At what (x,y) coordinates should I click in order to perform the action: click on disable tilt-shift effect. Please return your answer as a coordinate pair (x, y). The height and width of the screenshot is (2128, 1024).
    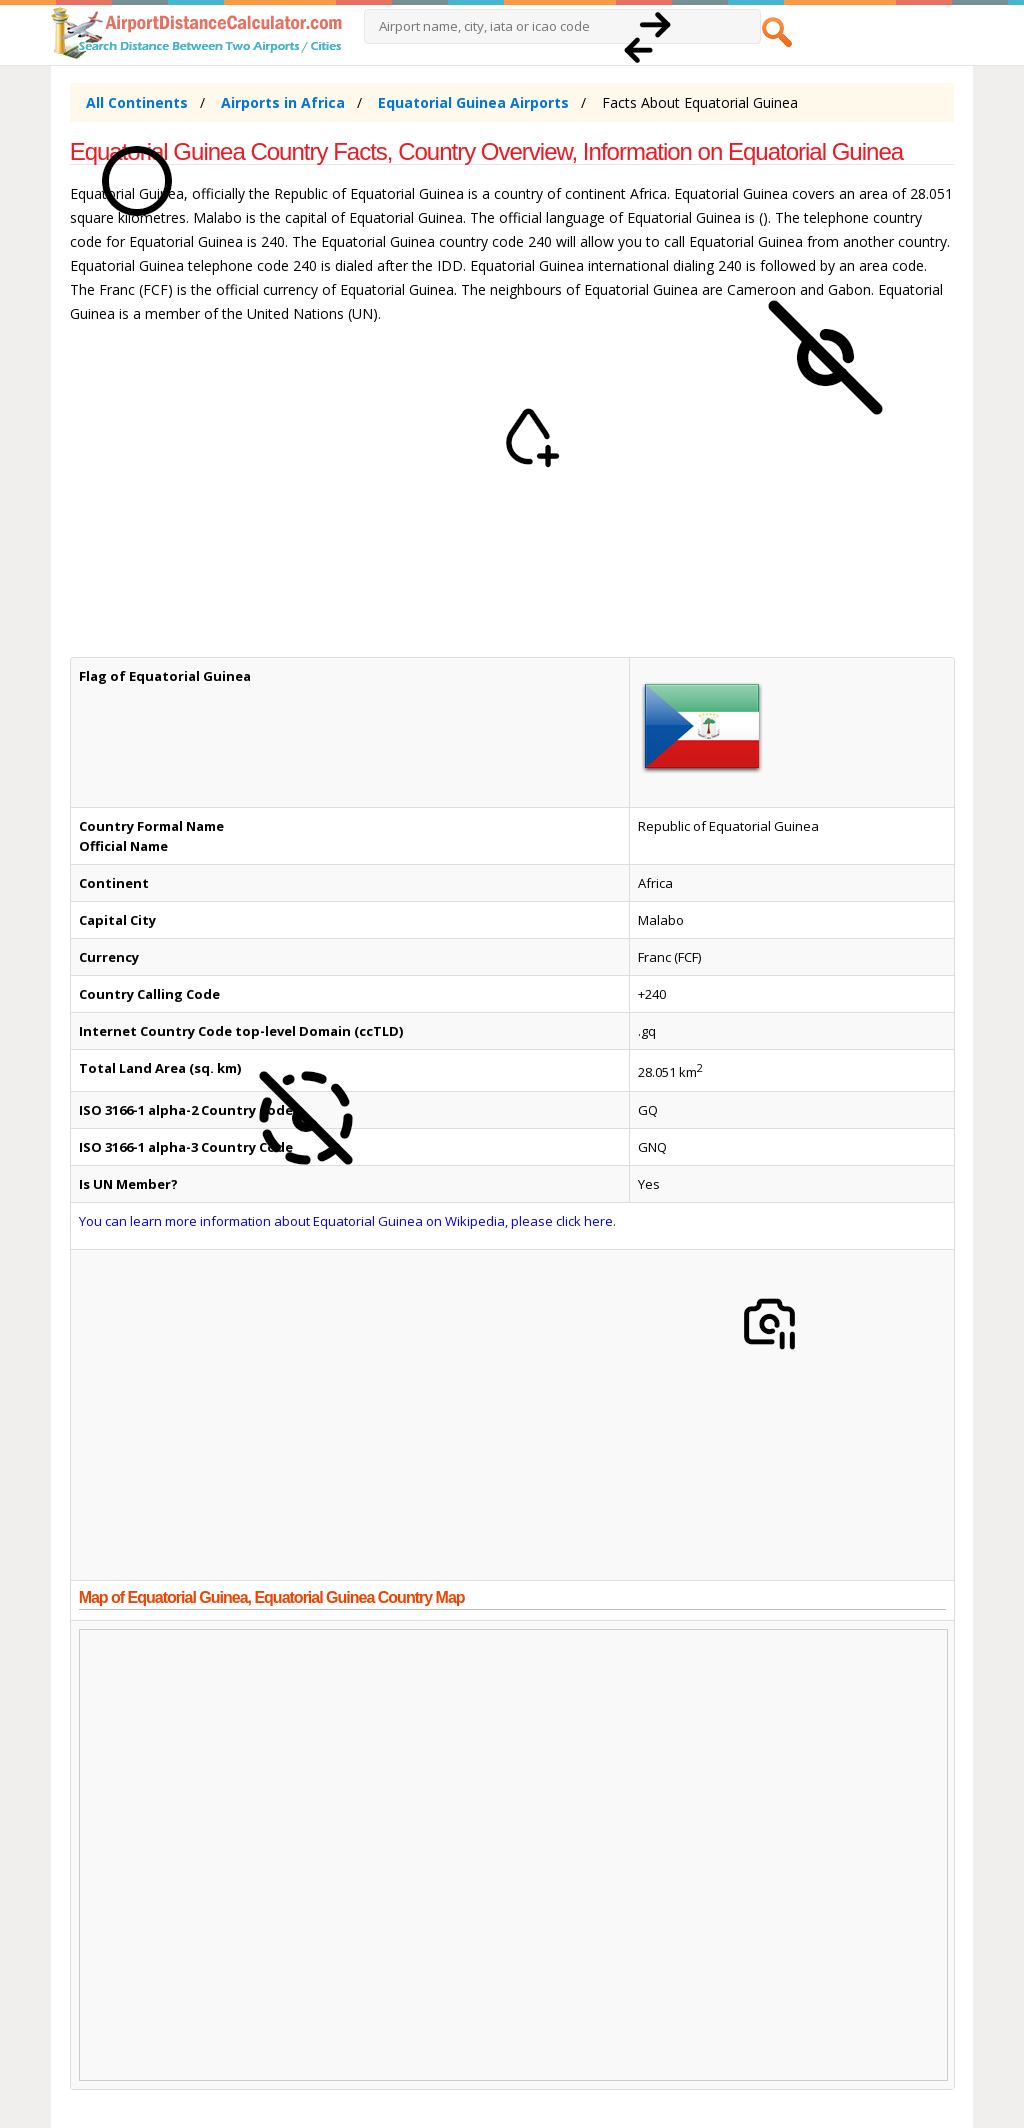
    Looking at the image, I should click on (306, 1118).